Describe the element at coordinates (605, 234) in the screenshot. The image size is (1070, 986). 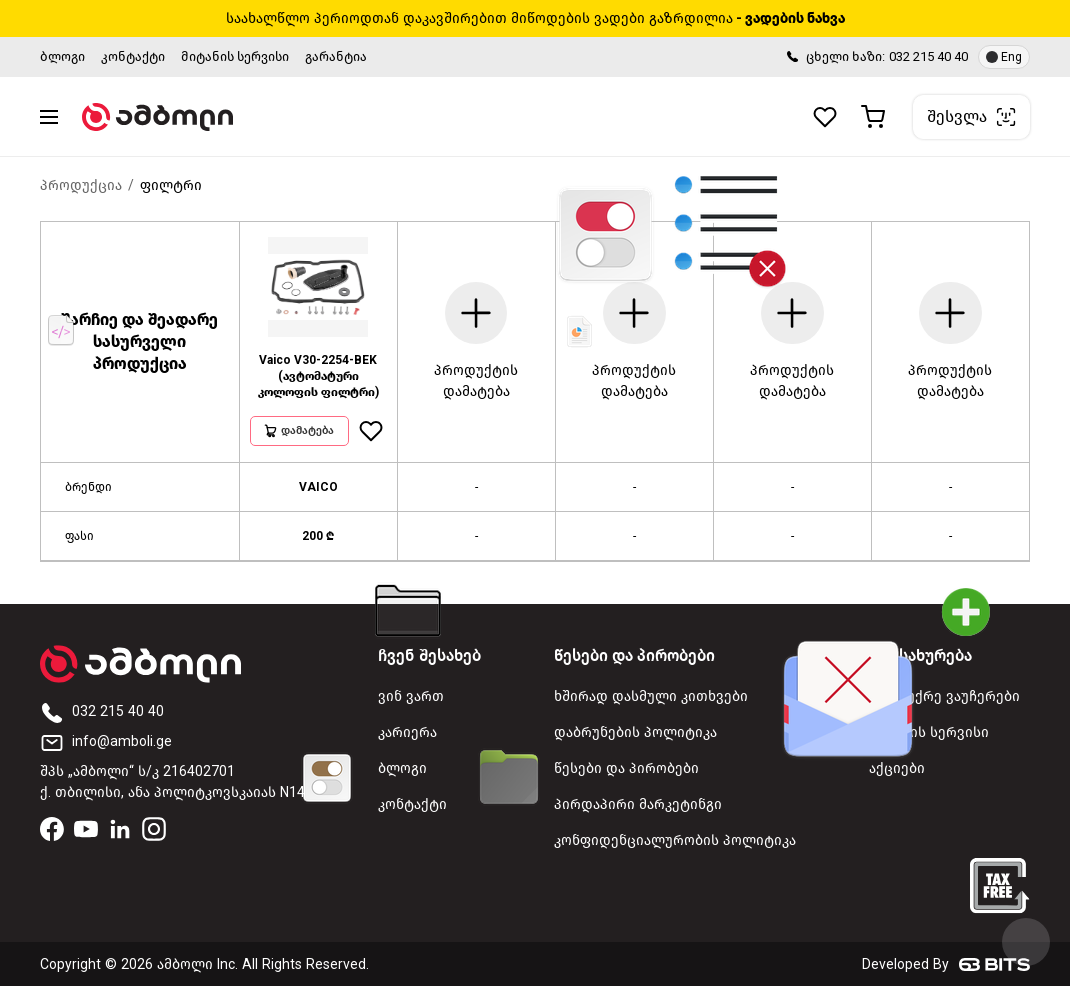
I see `open system tweaks or settings customization` at that location.